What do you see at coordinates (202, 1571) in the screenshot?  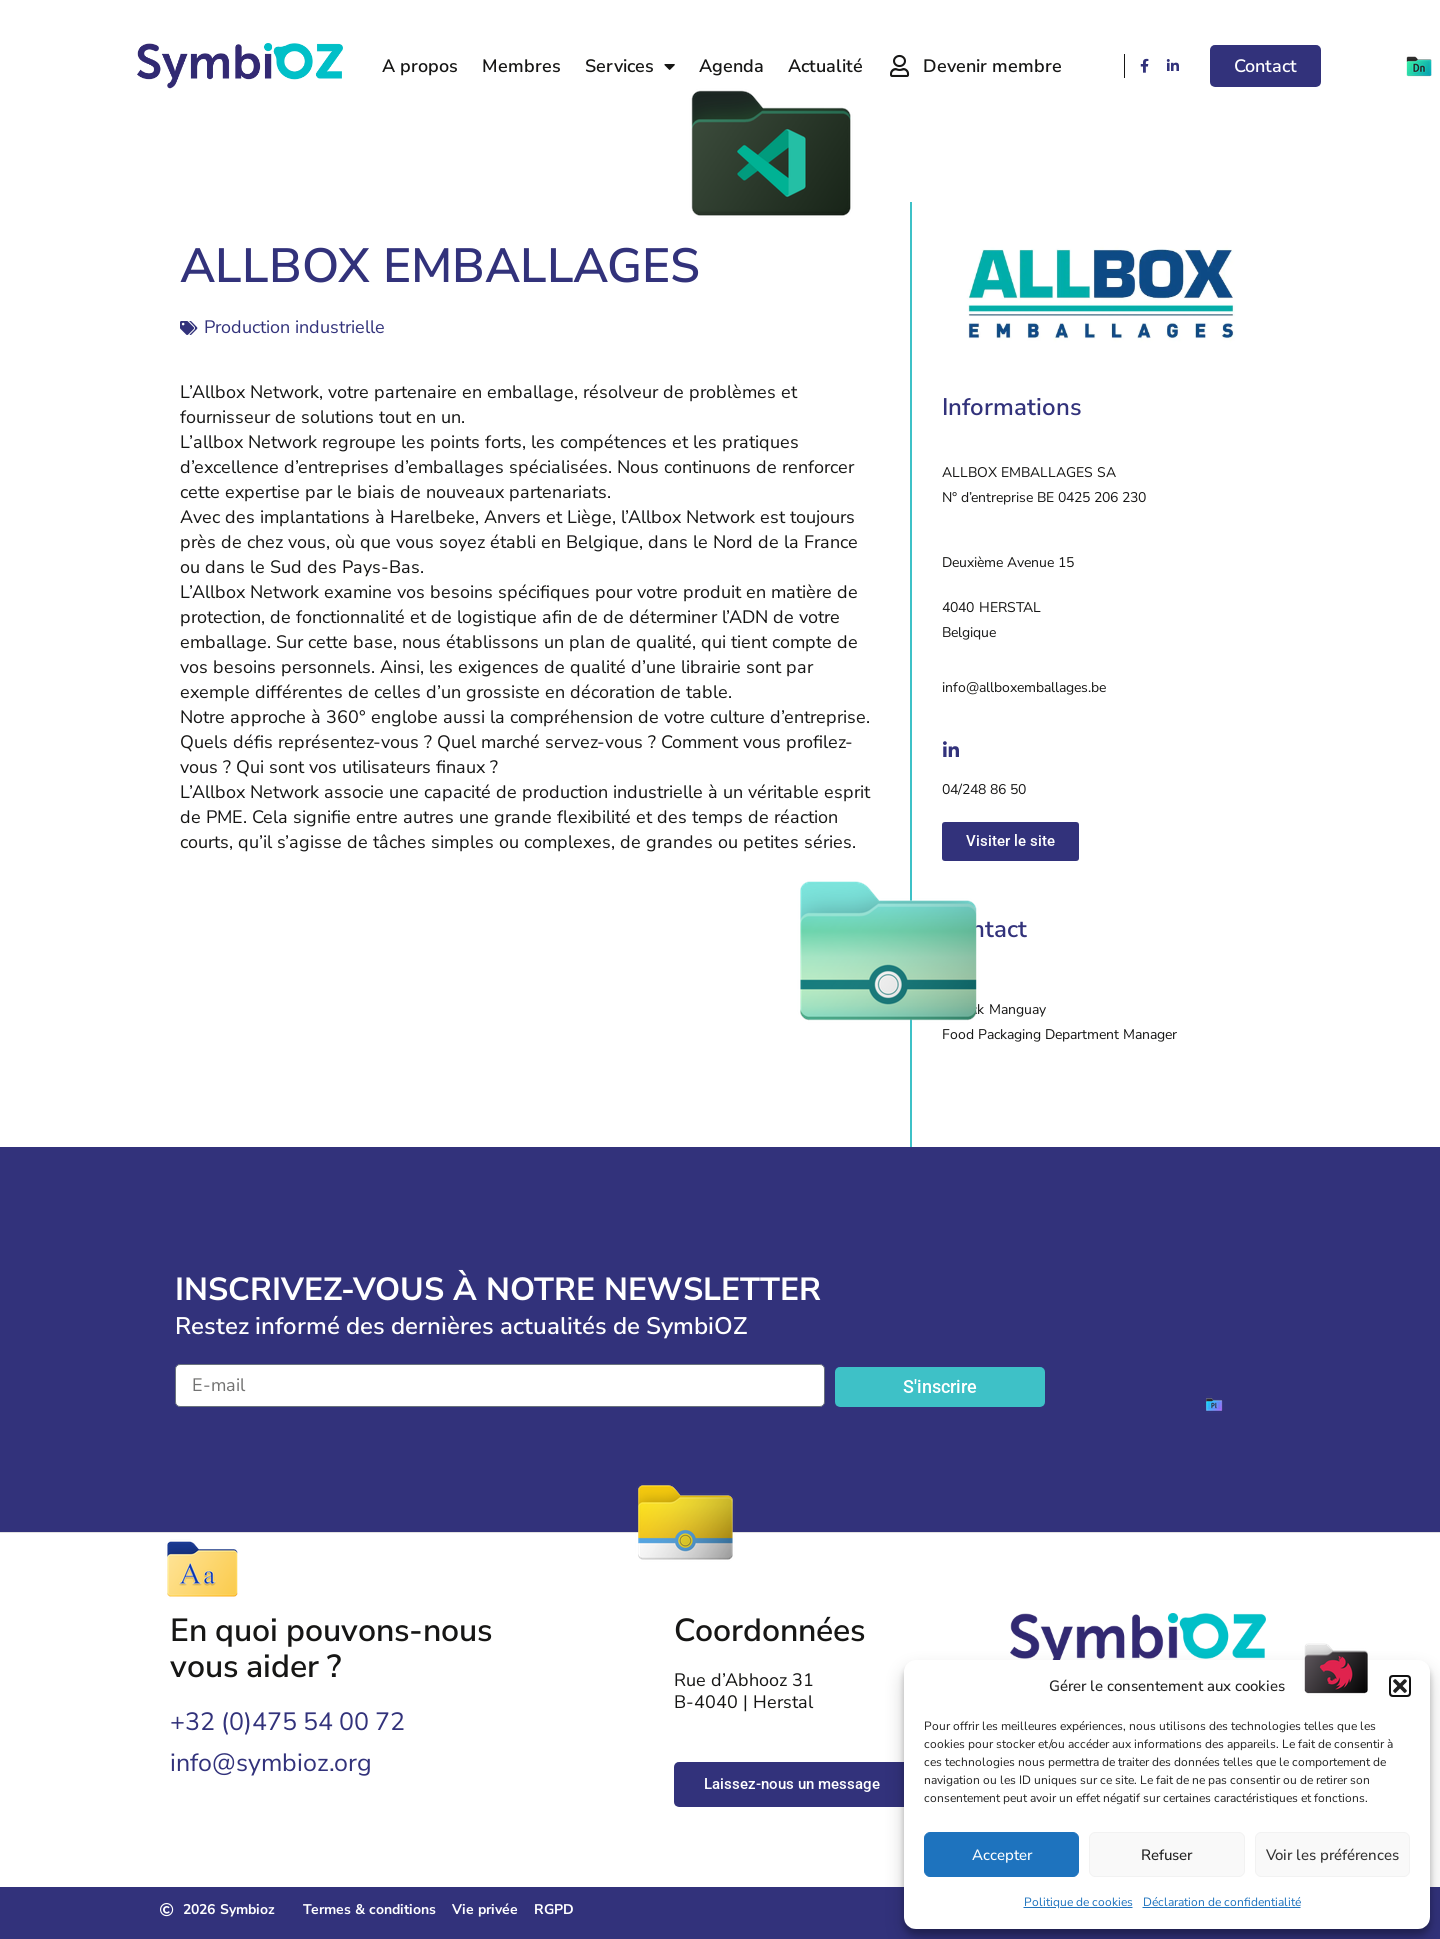 I see `open fonts folder` at bounding box center [202, 1571].